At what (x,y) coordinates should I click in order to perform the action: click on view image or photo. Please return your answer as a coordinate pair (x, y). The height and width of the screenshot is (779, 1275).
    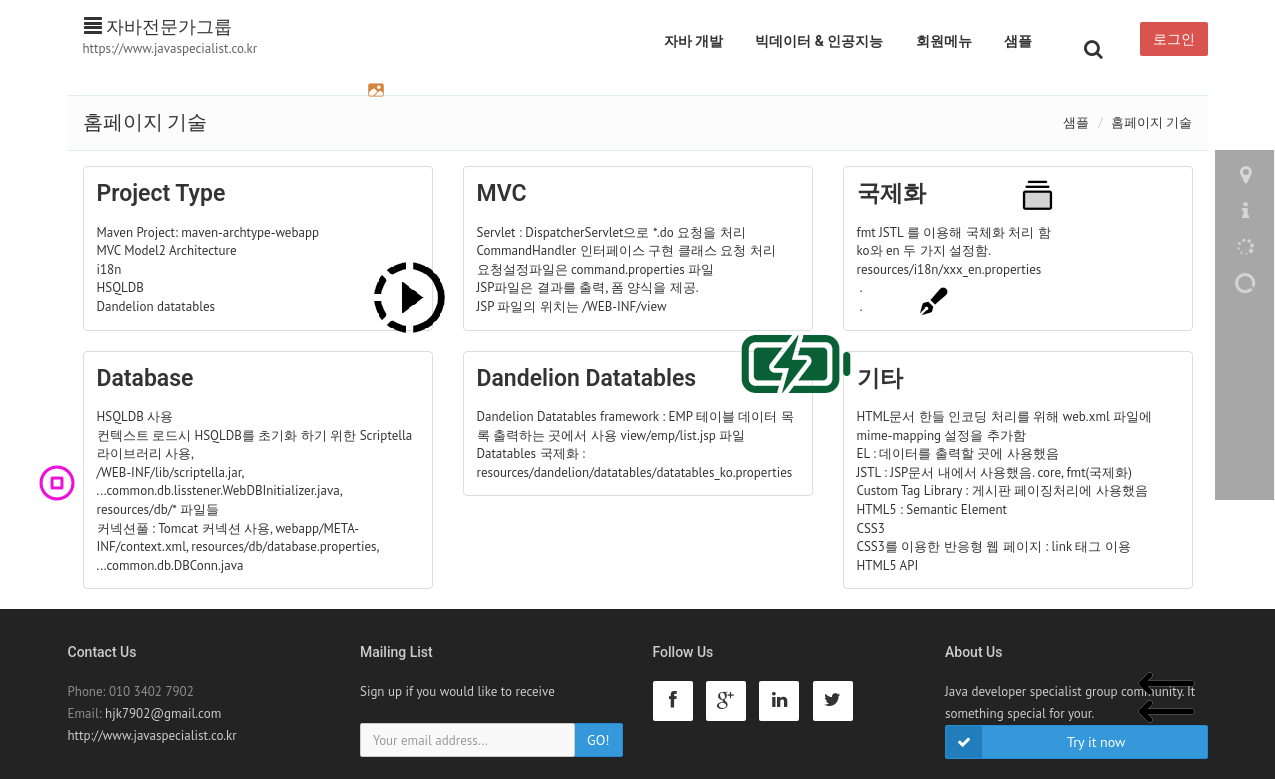
    Looking at the image, I should click on (376, 90).